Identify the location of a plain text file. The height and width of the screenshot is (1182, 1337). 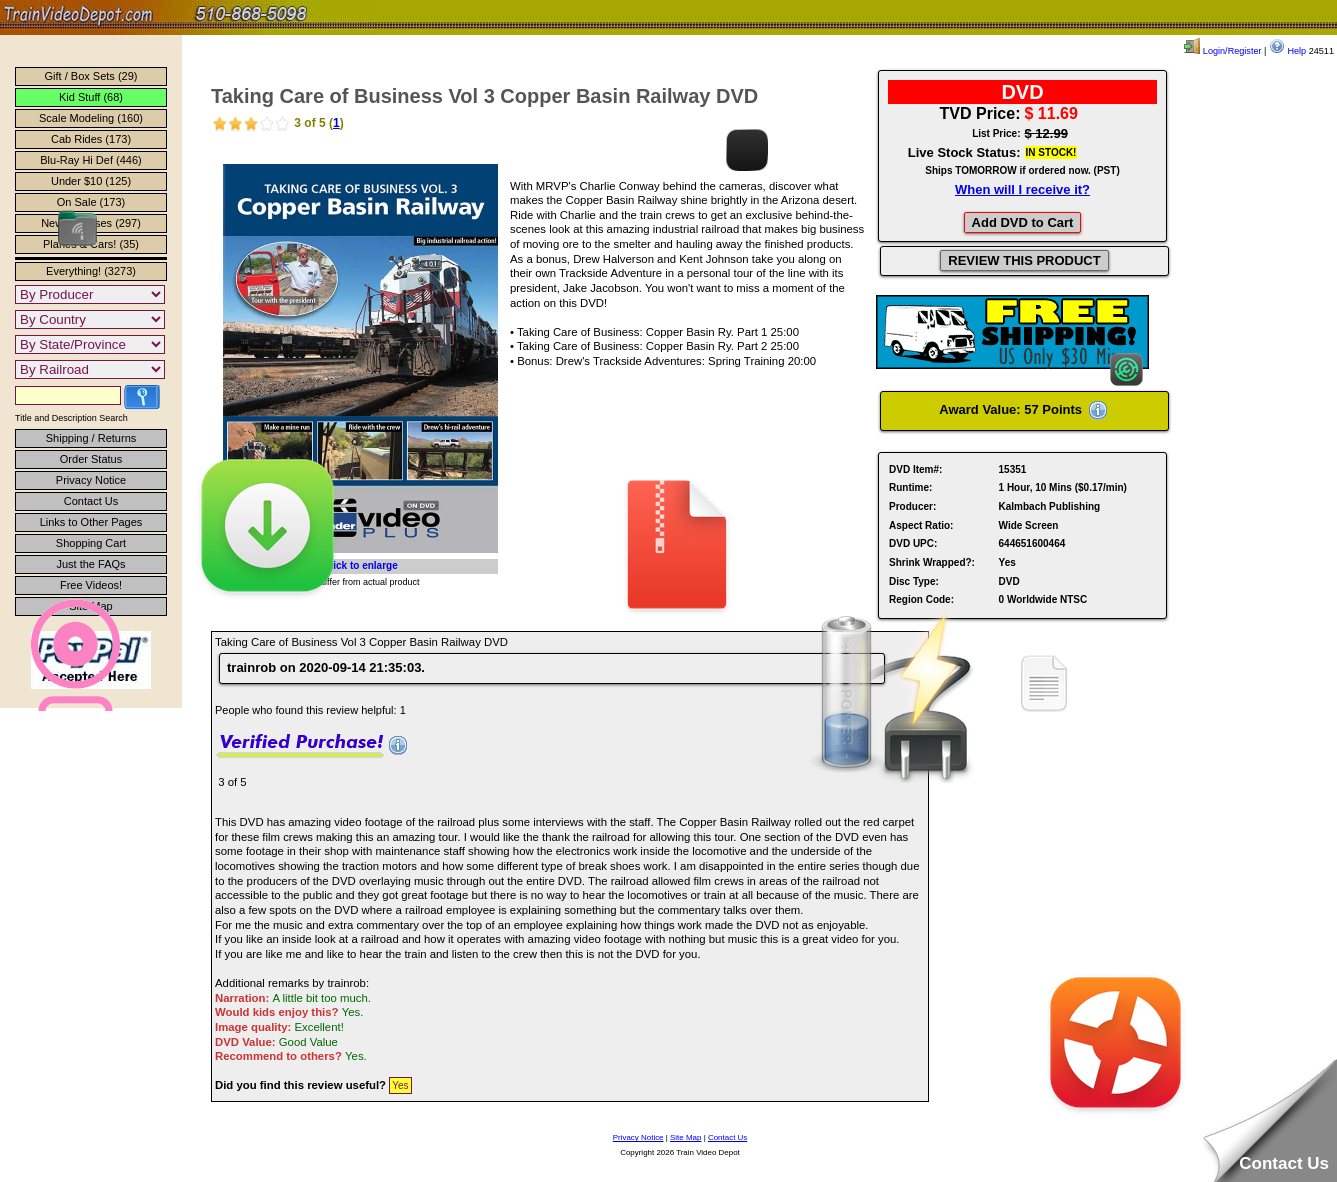
(1044, 683).